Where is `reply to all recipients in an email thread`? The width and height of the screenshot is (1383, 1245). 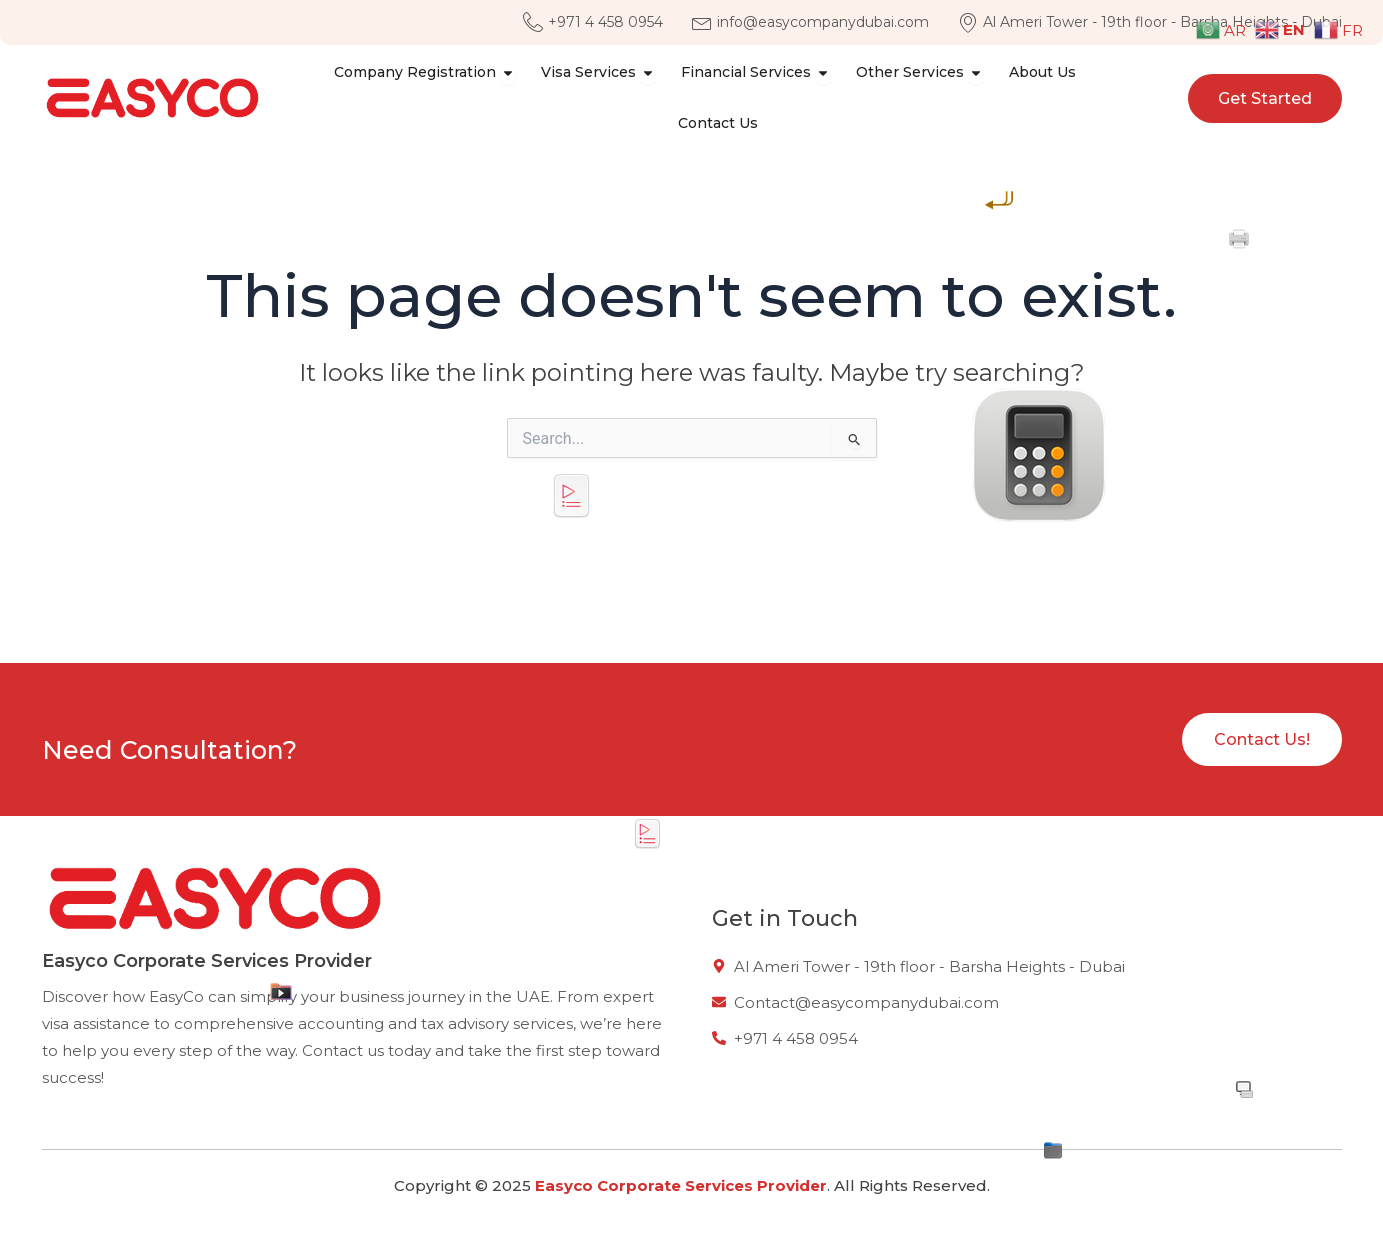
reply to all recipients in an email thread is located at coordinates (998, 198).